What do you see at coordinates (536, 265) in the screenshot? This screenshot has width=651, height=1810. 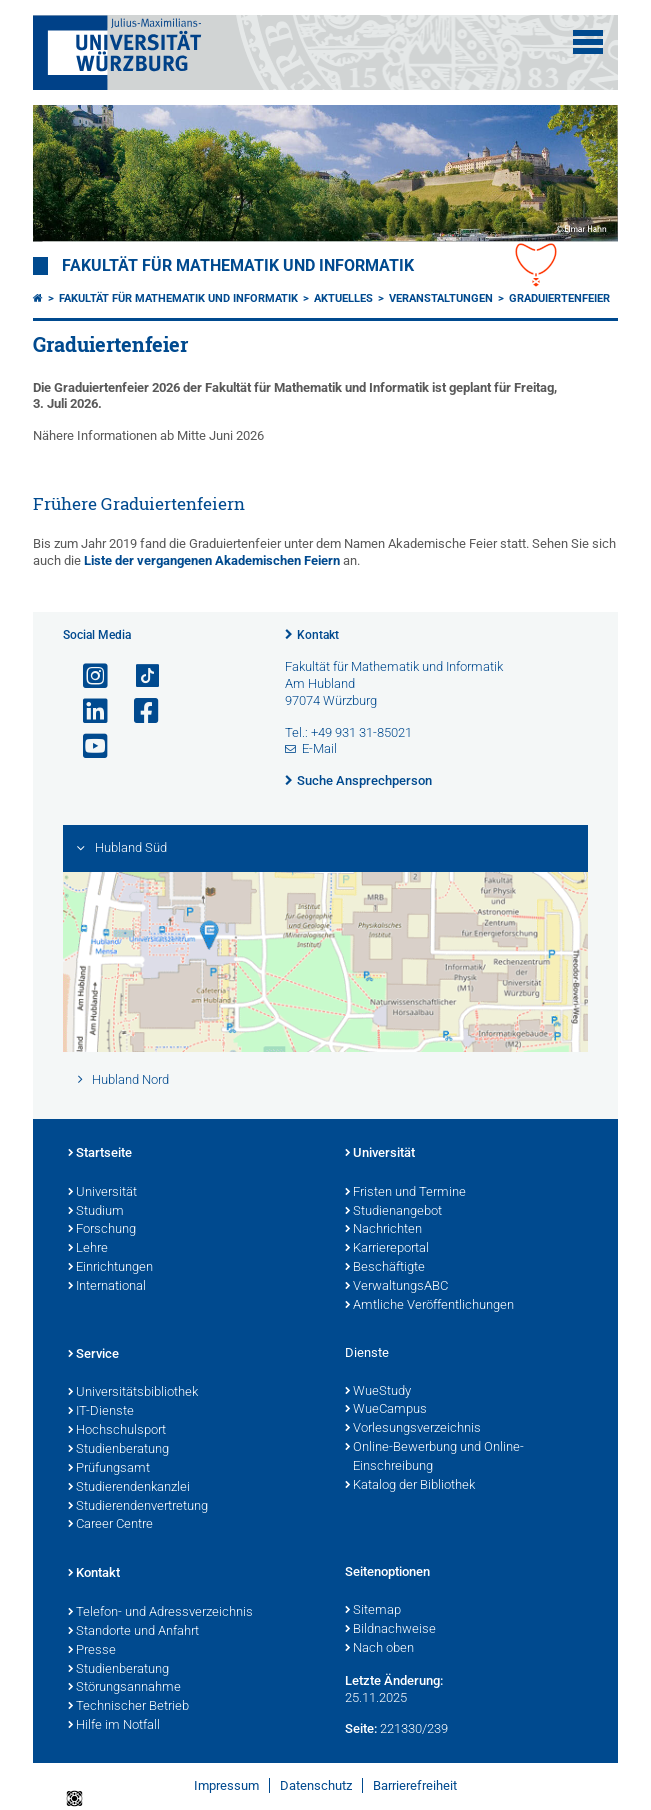 I see `equip or view jewelry item` at bounding box center [536, 265].